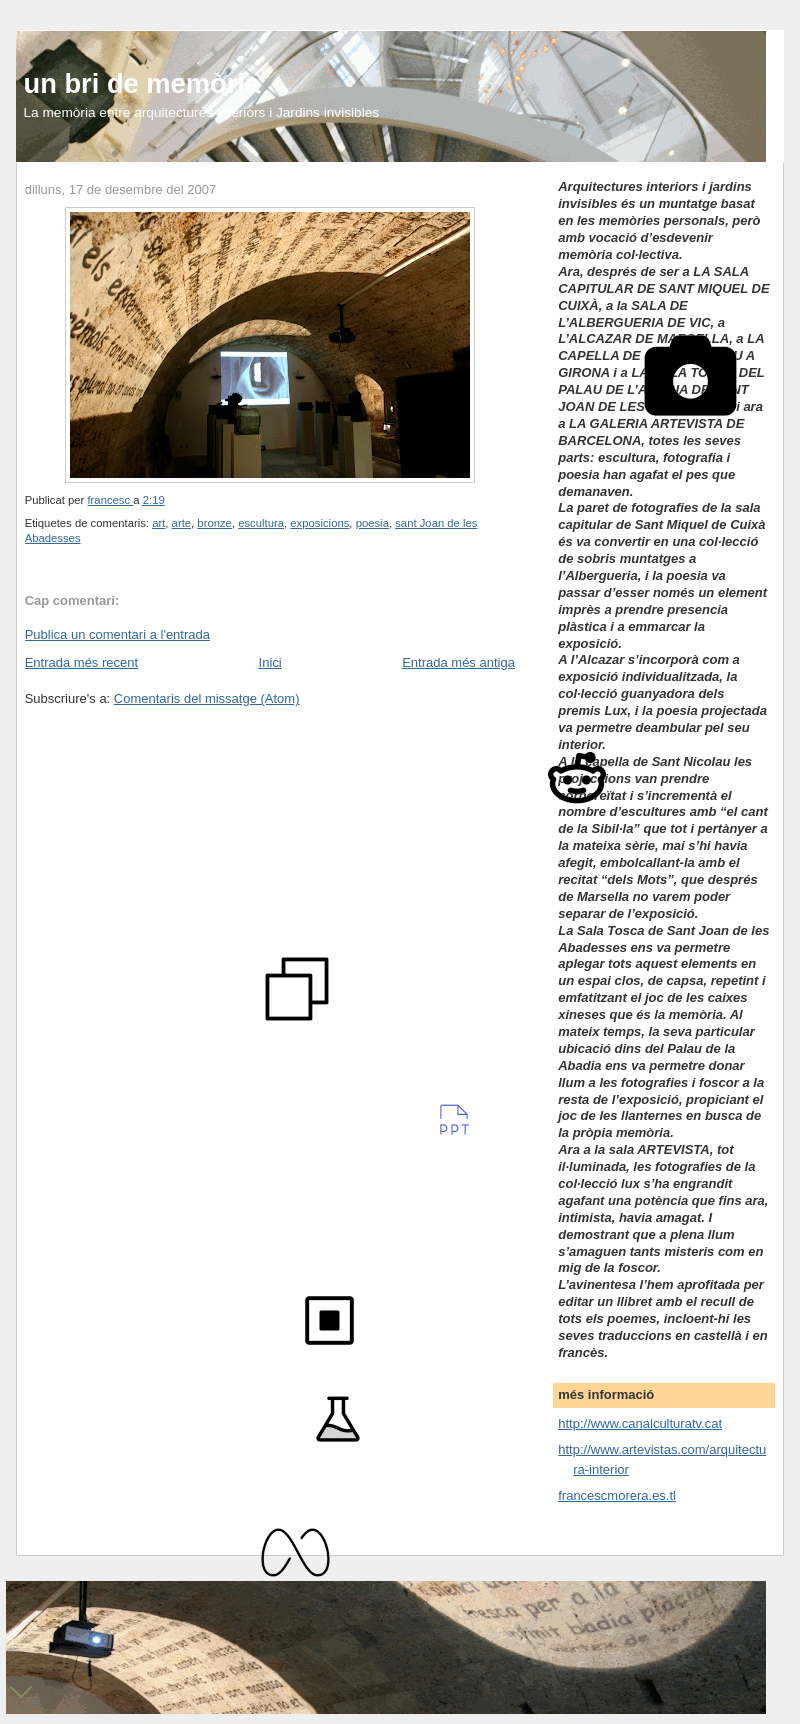 The width and height of the screenshot is (800, 1724). Describe the element at coordinates (338, 1420) in the screenshot. I see `access lab or experimental features` at that location.